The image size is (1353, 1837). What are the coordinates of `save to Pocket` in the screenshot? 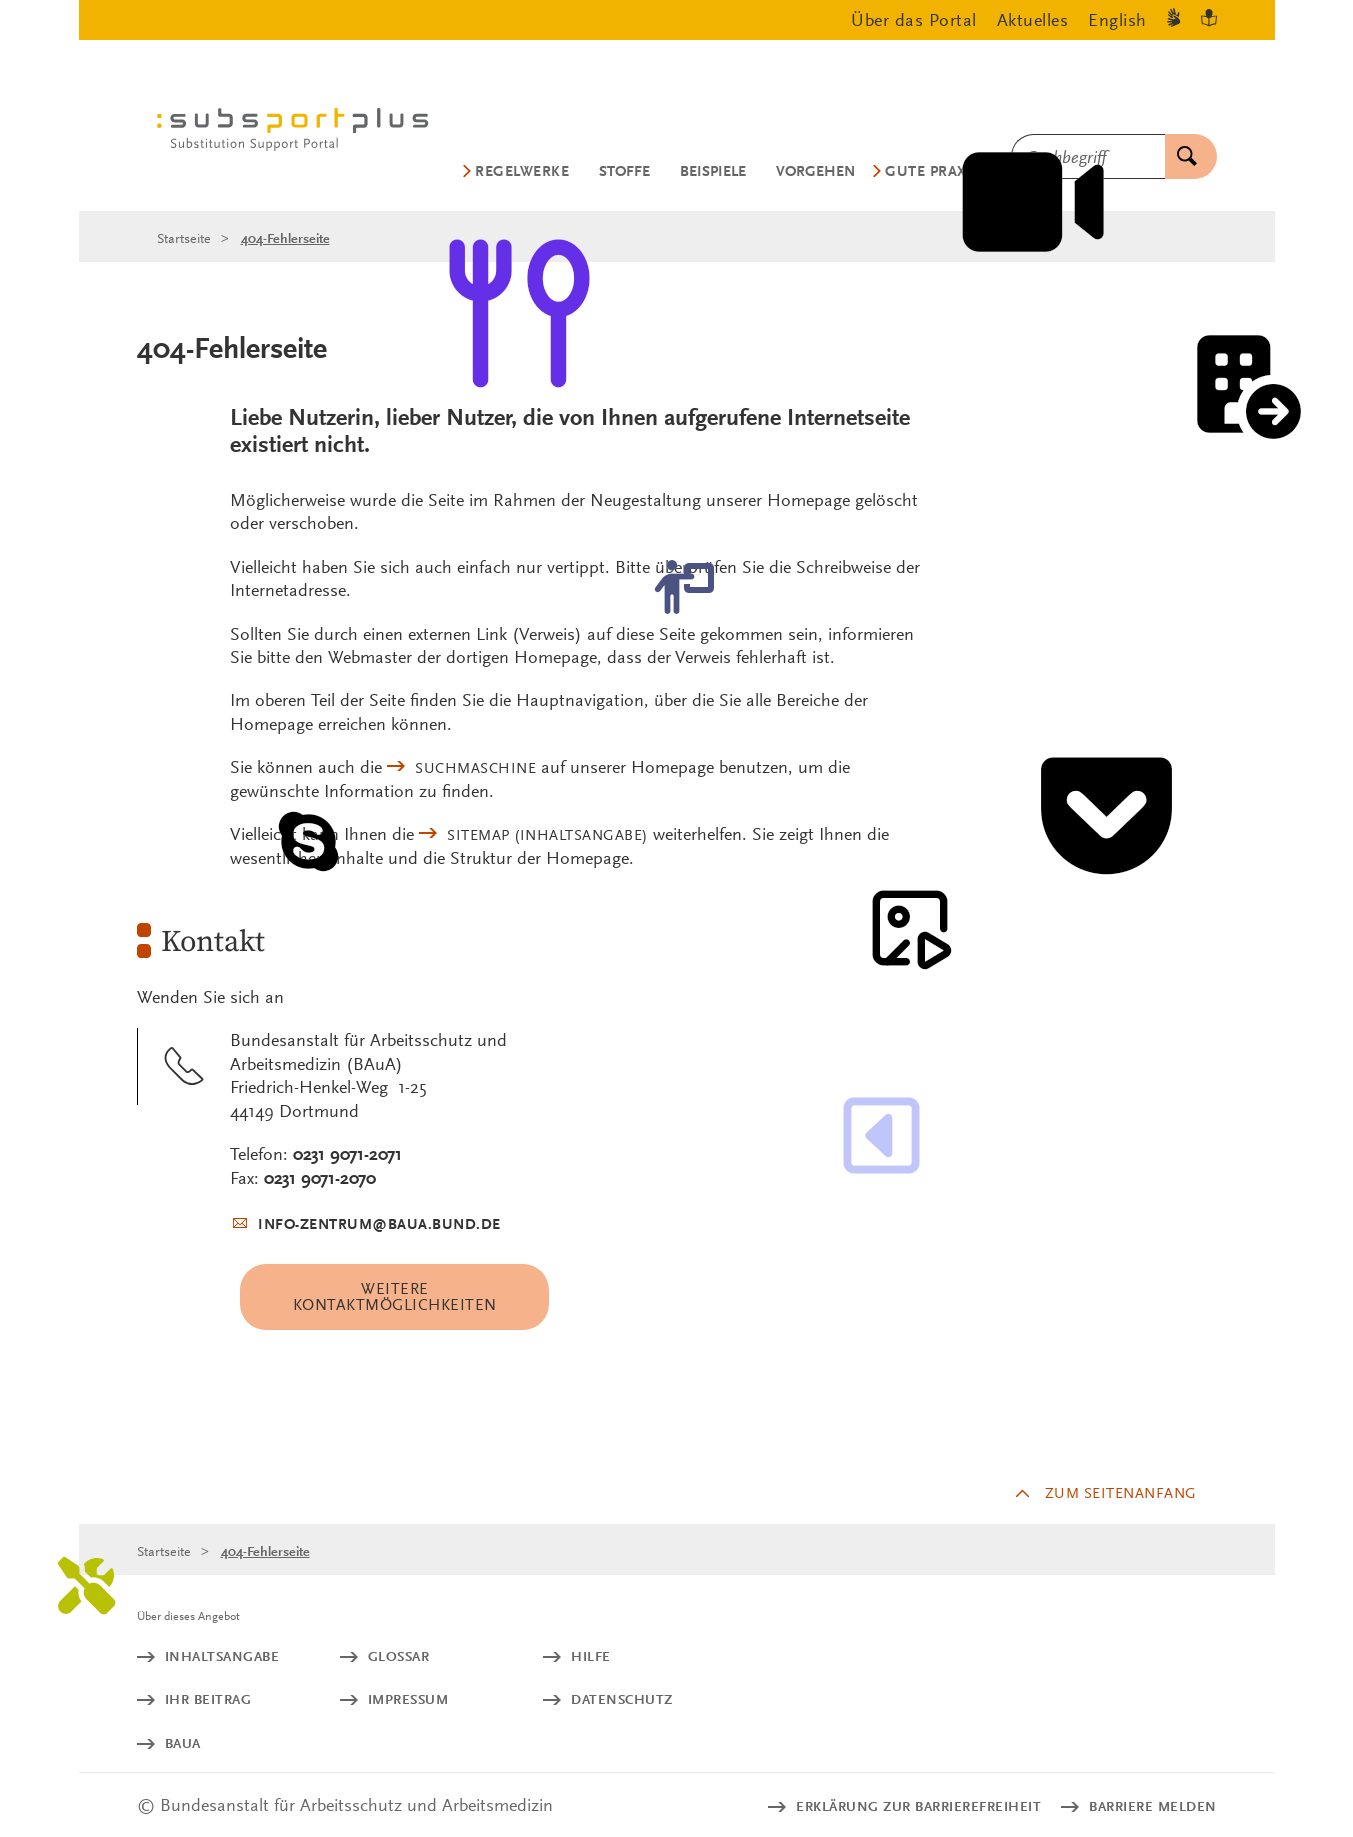 It's located at (1106, 813).